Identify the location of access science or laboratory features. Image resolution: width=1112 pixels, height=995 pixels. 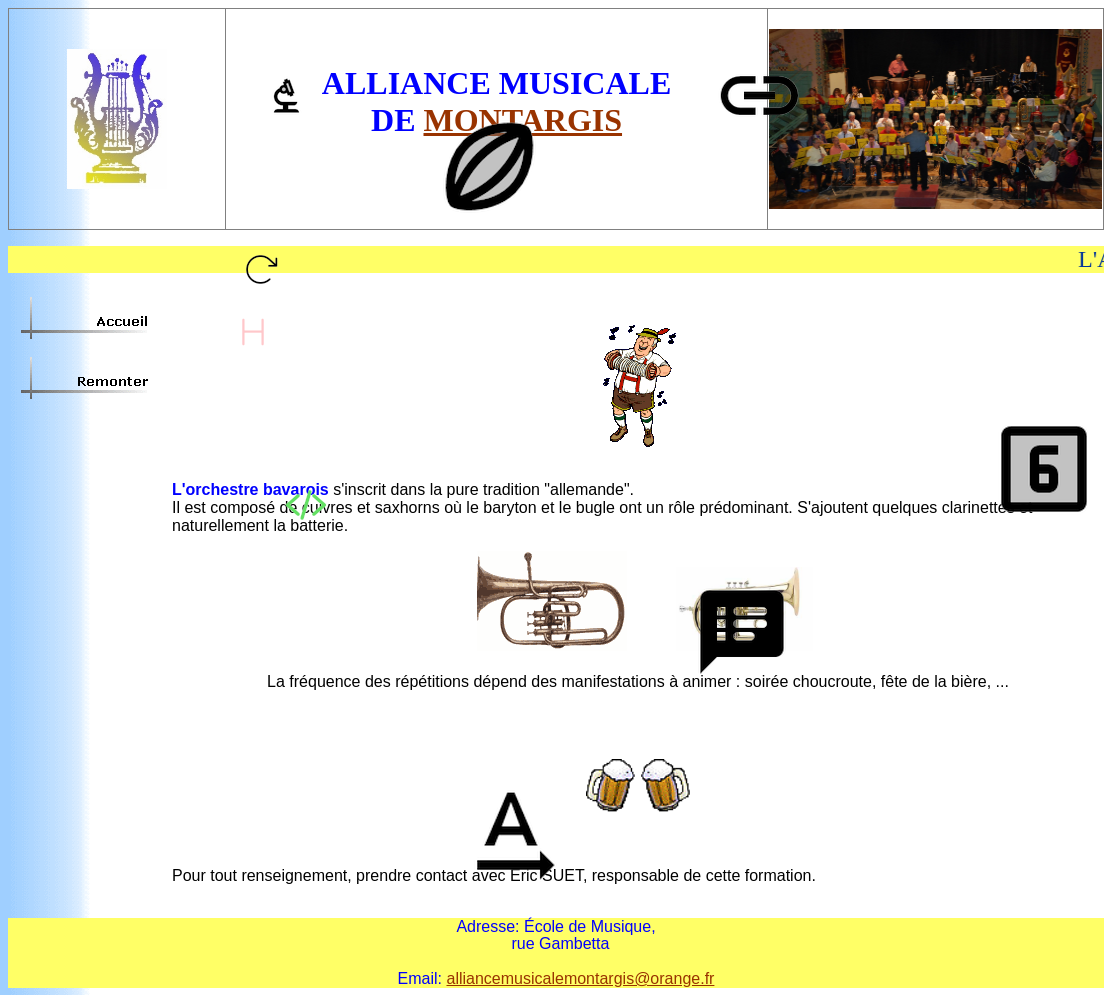
(286, 96).